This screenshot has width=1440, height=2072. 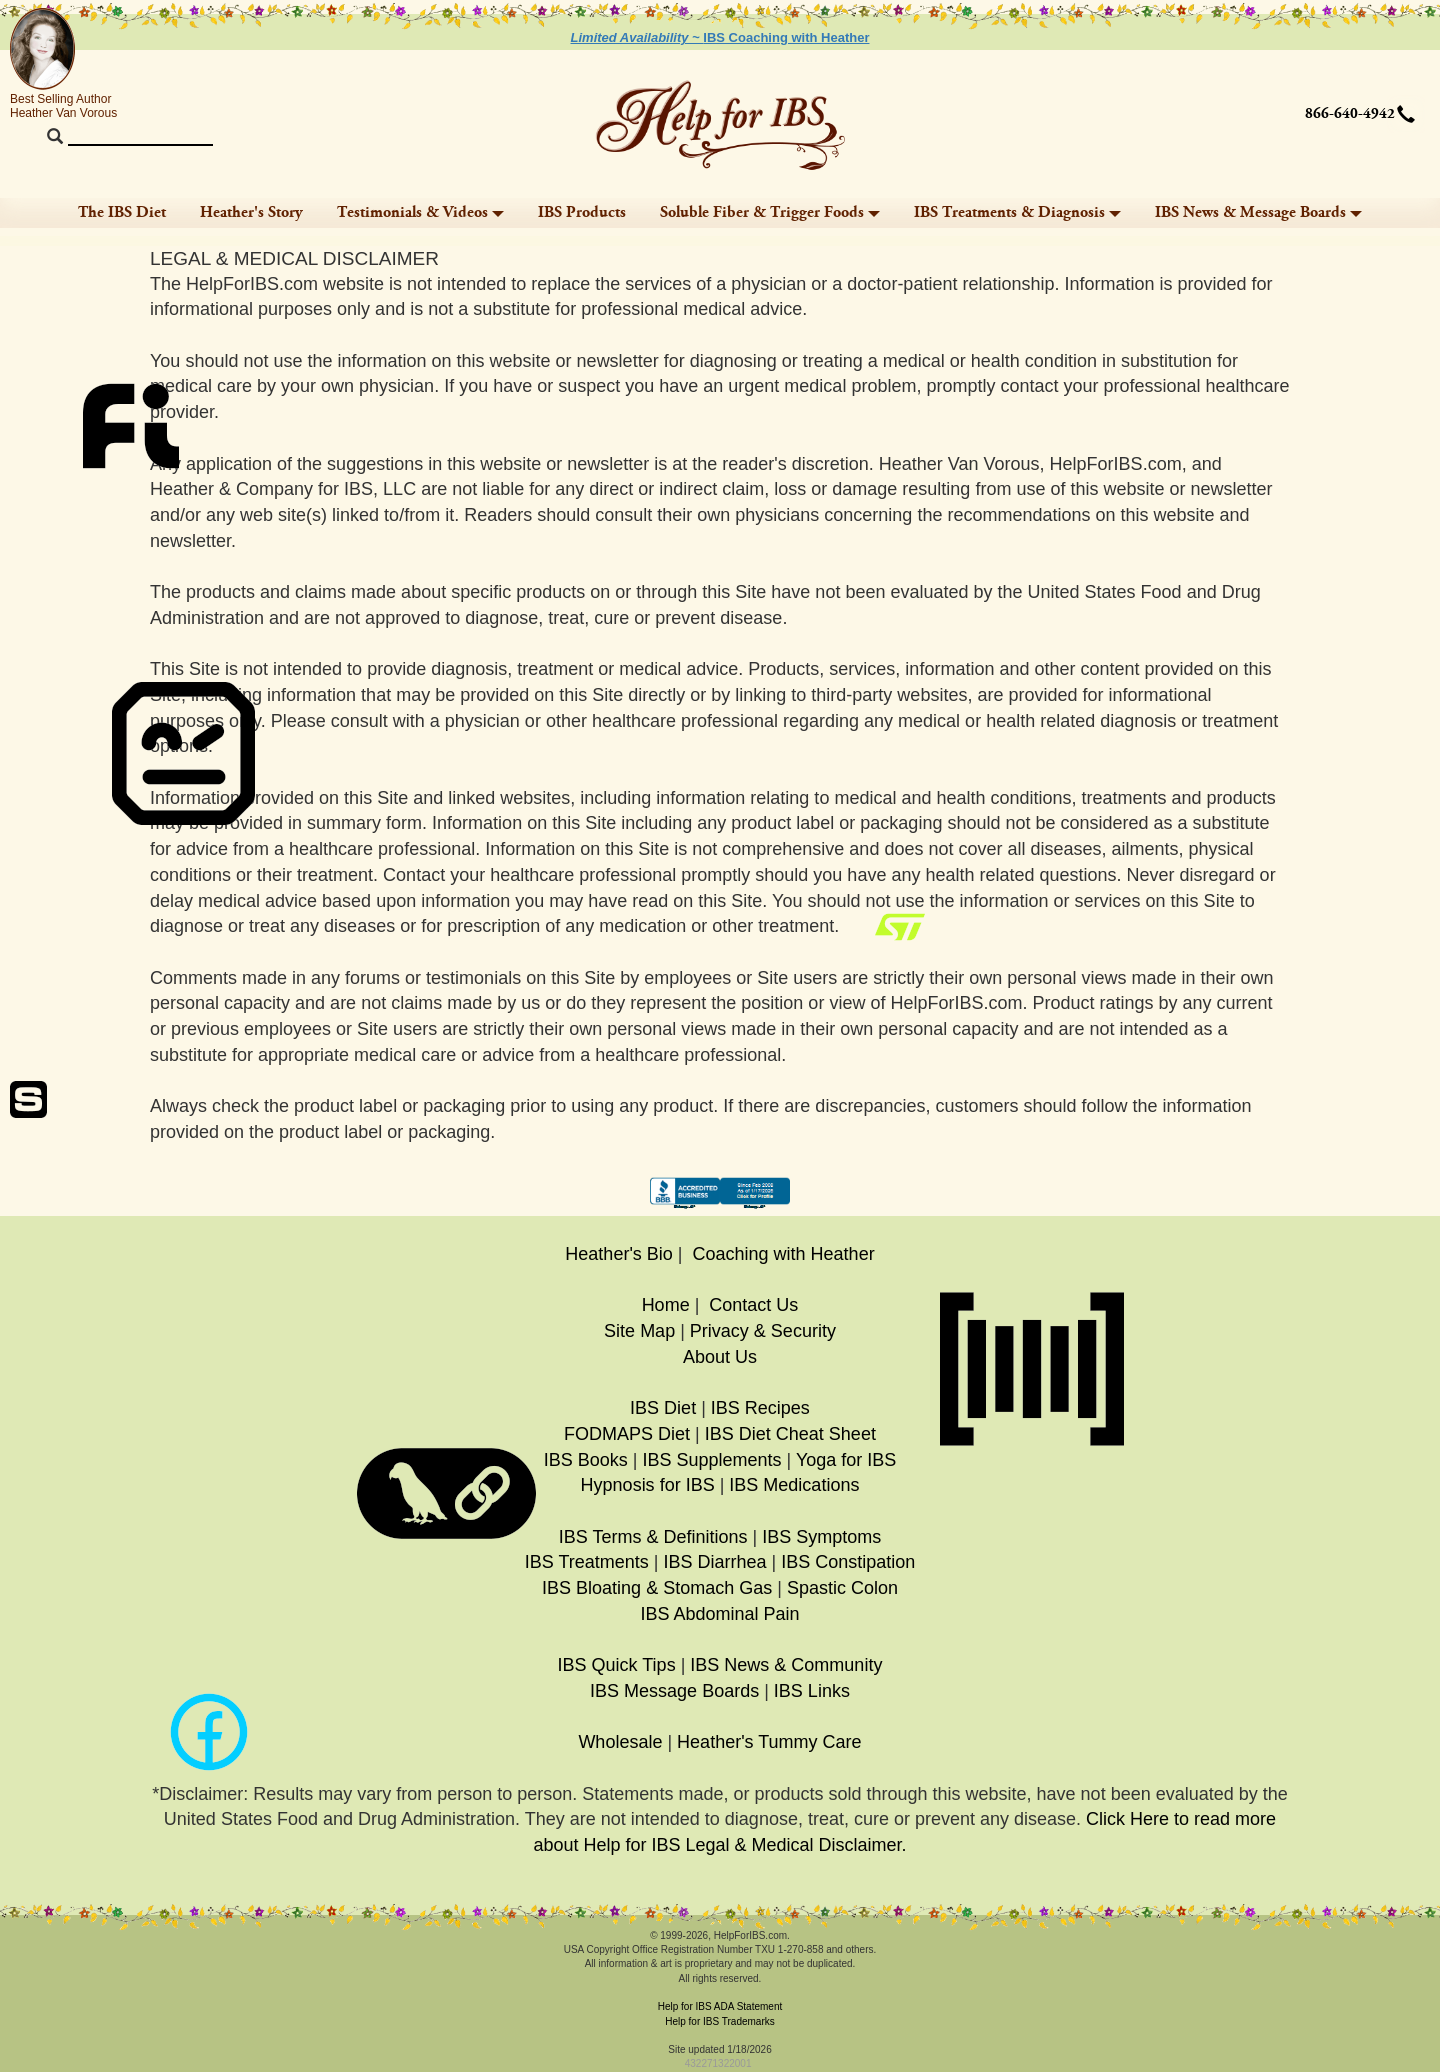 I want to click on langchain official logo, so click(x=446, y=1493).